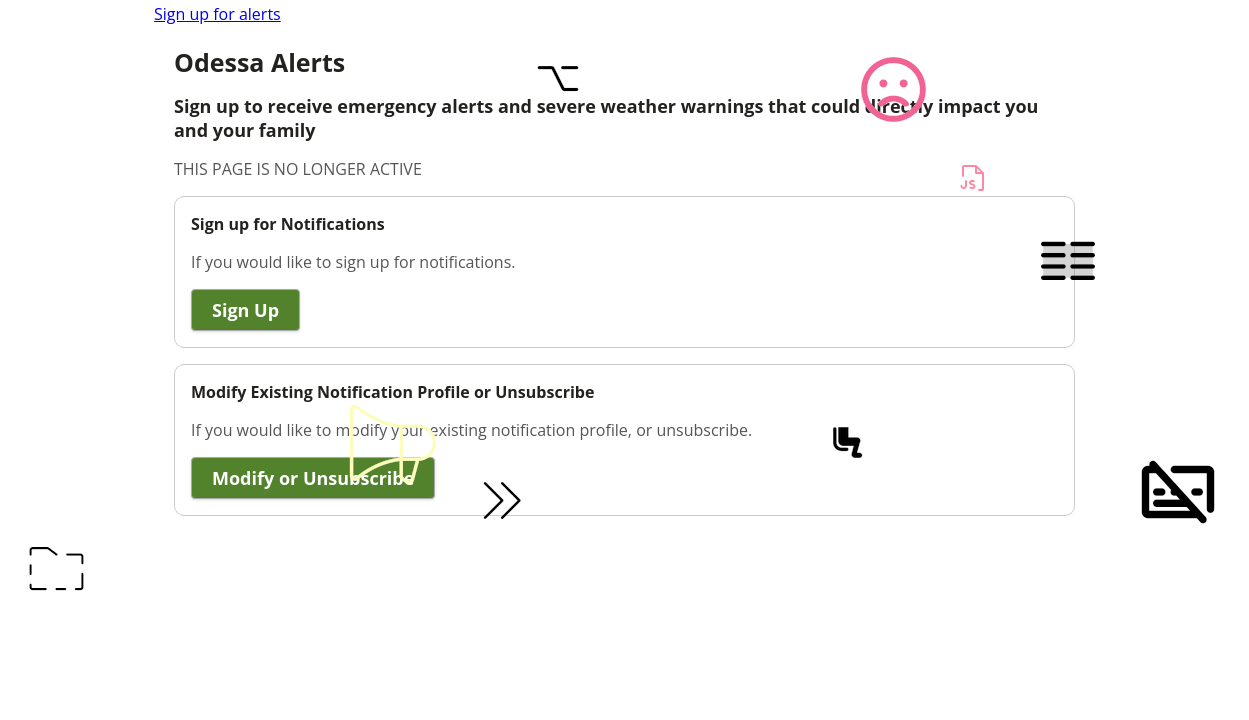 The width and height of the screenshot is (1249, 720). I want to click on javascript file indicator, so click(973, 178).